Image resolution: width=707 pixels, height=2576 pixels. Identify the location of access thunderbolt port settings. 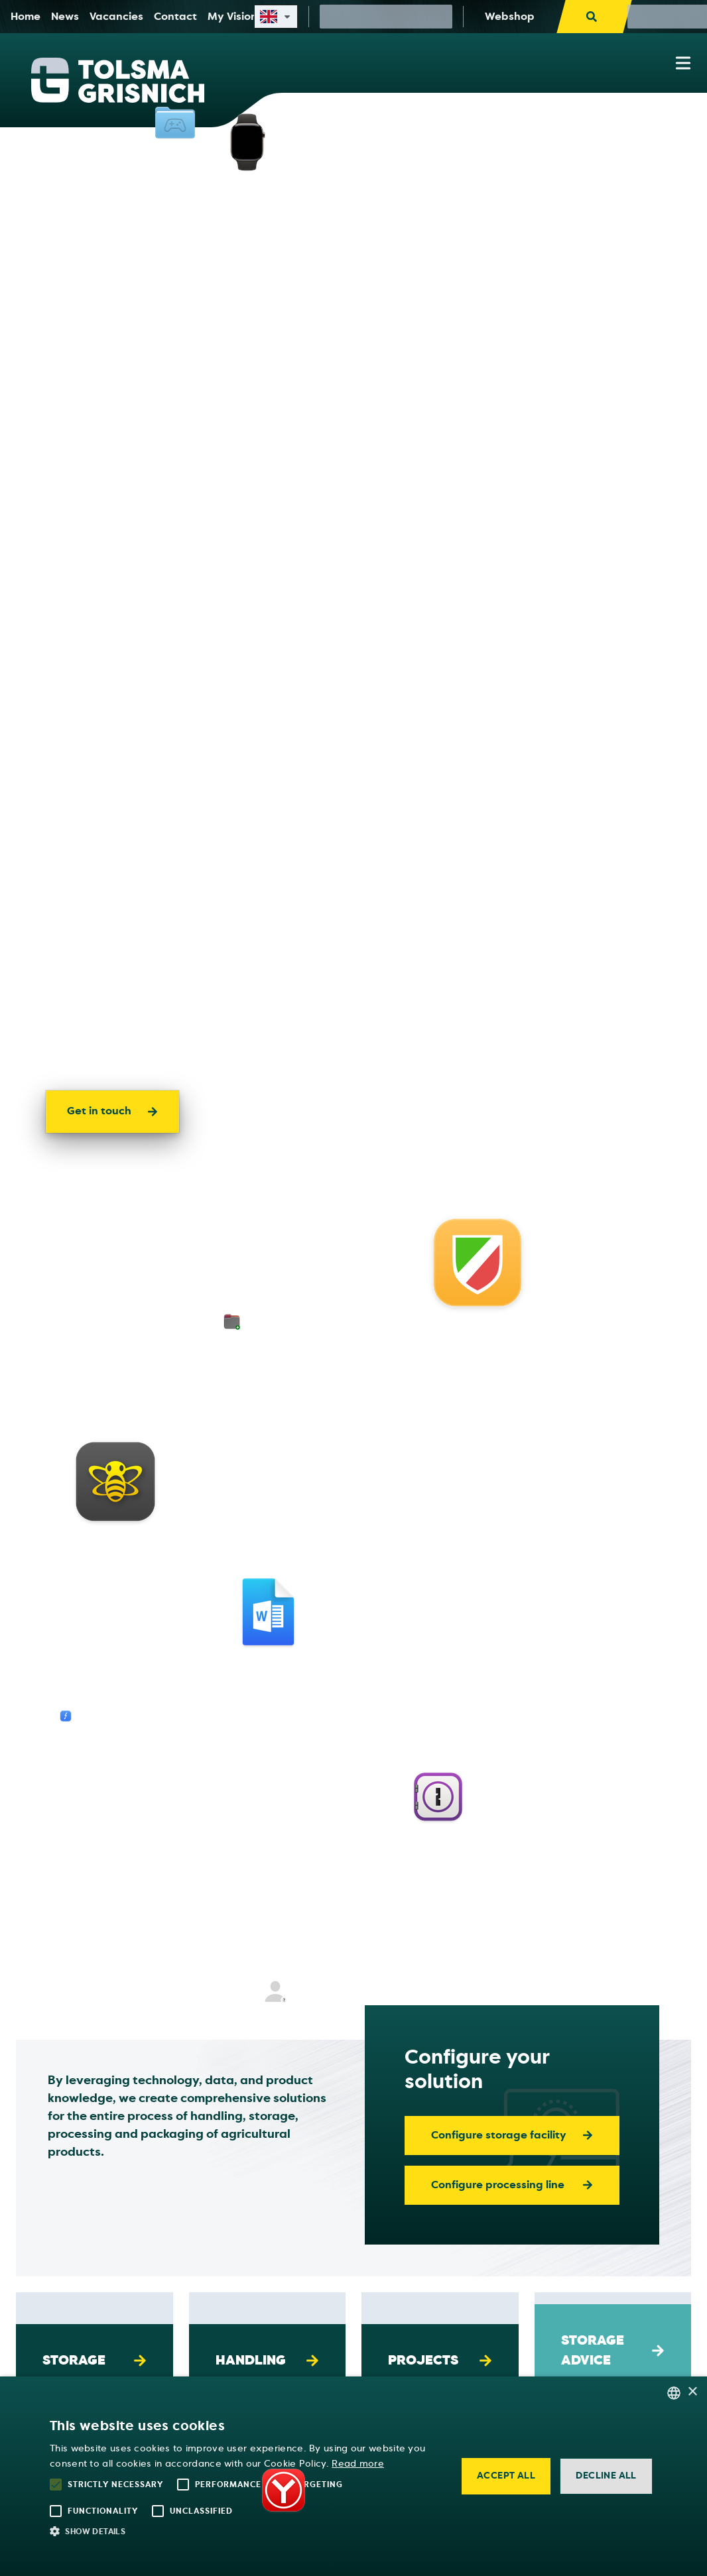
(66, 1716).